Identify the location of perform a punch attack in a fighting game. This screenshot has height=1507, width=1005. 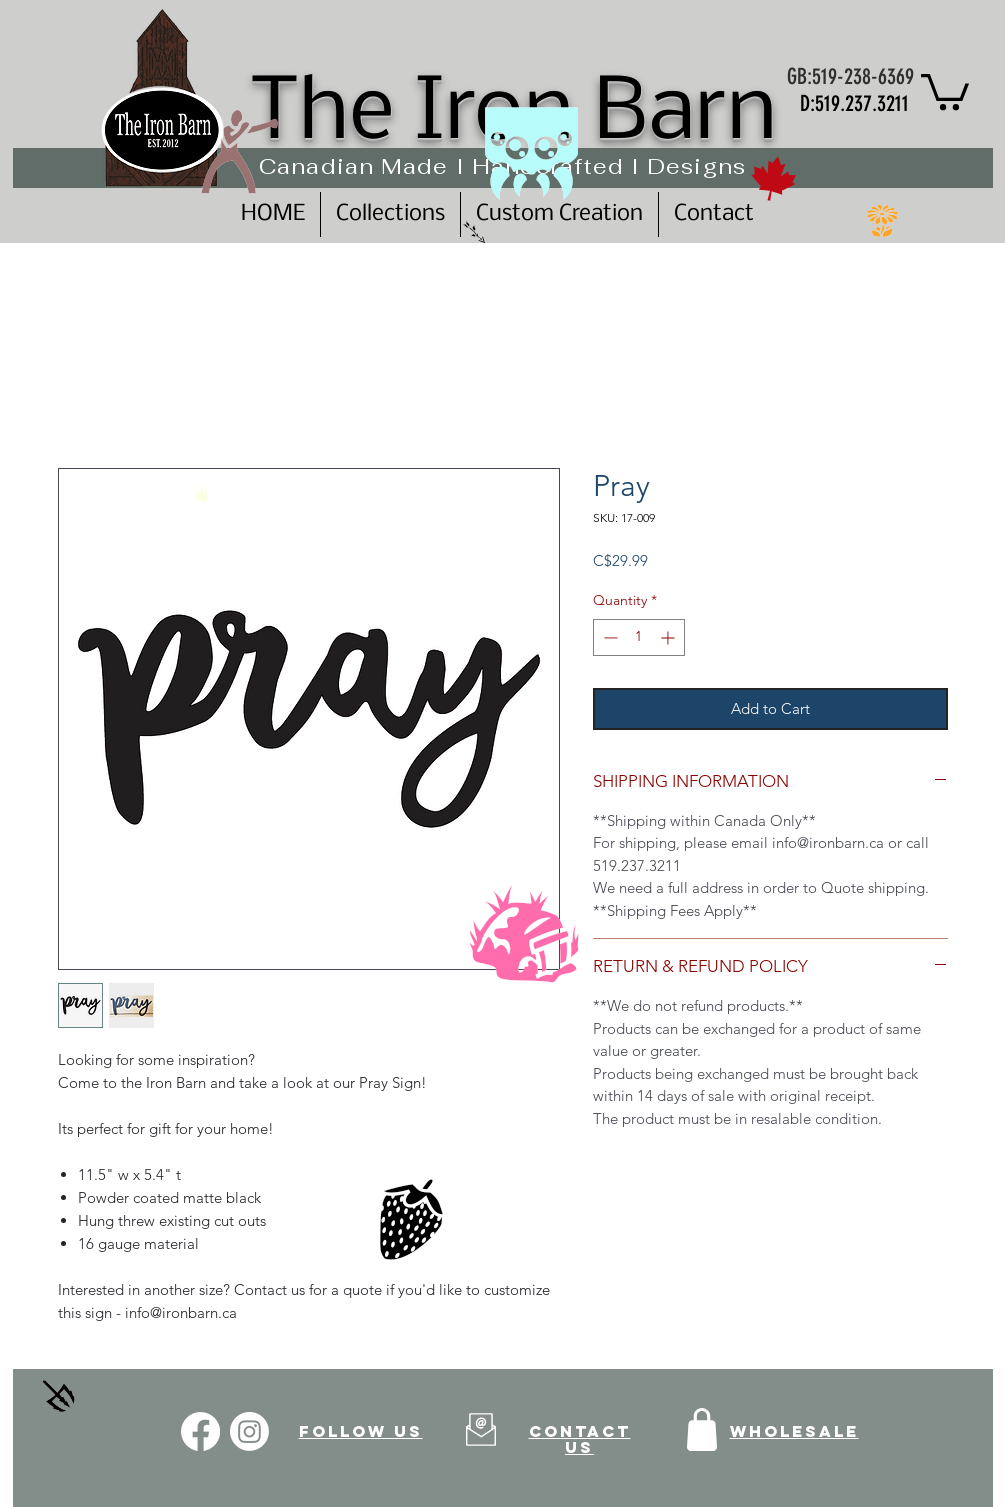
(243, 150).